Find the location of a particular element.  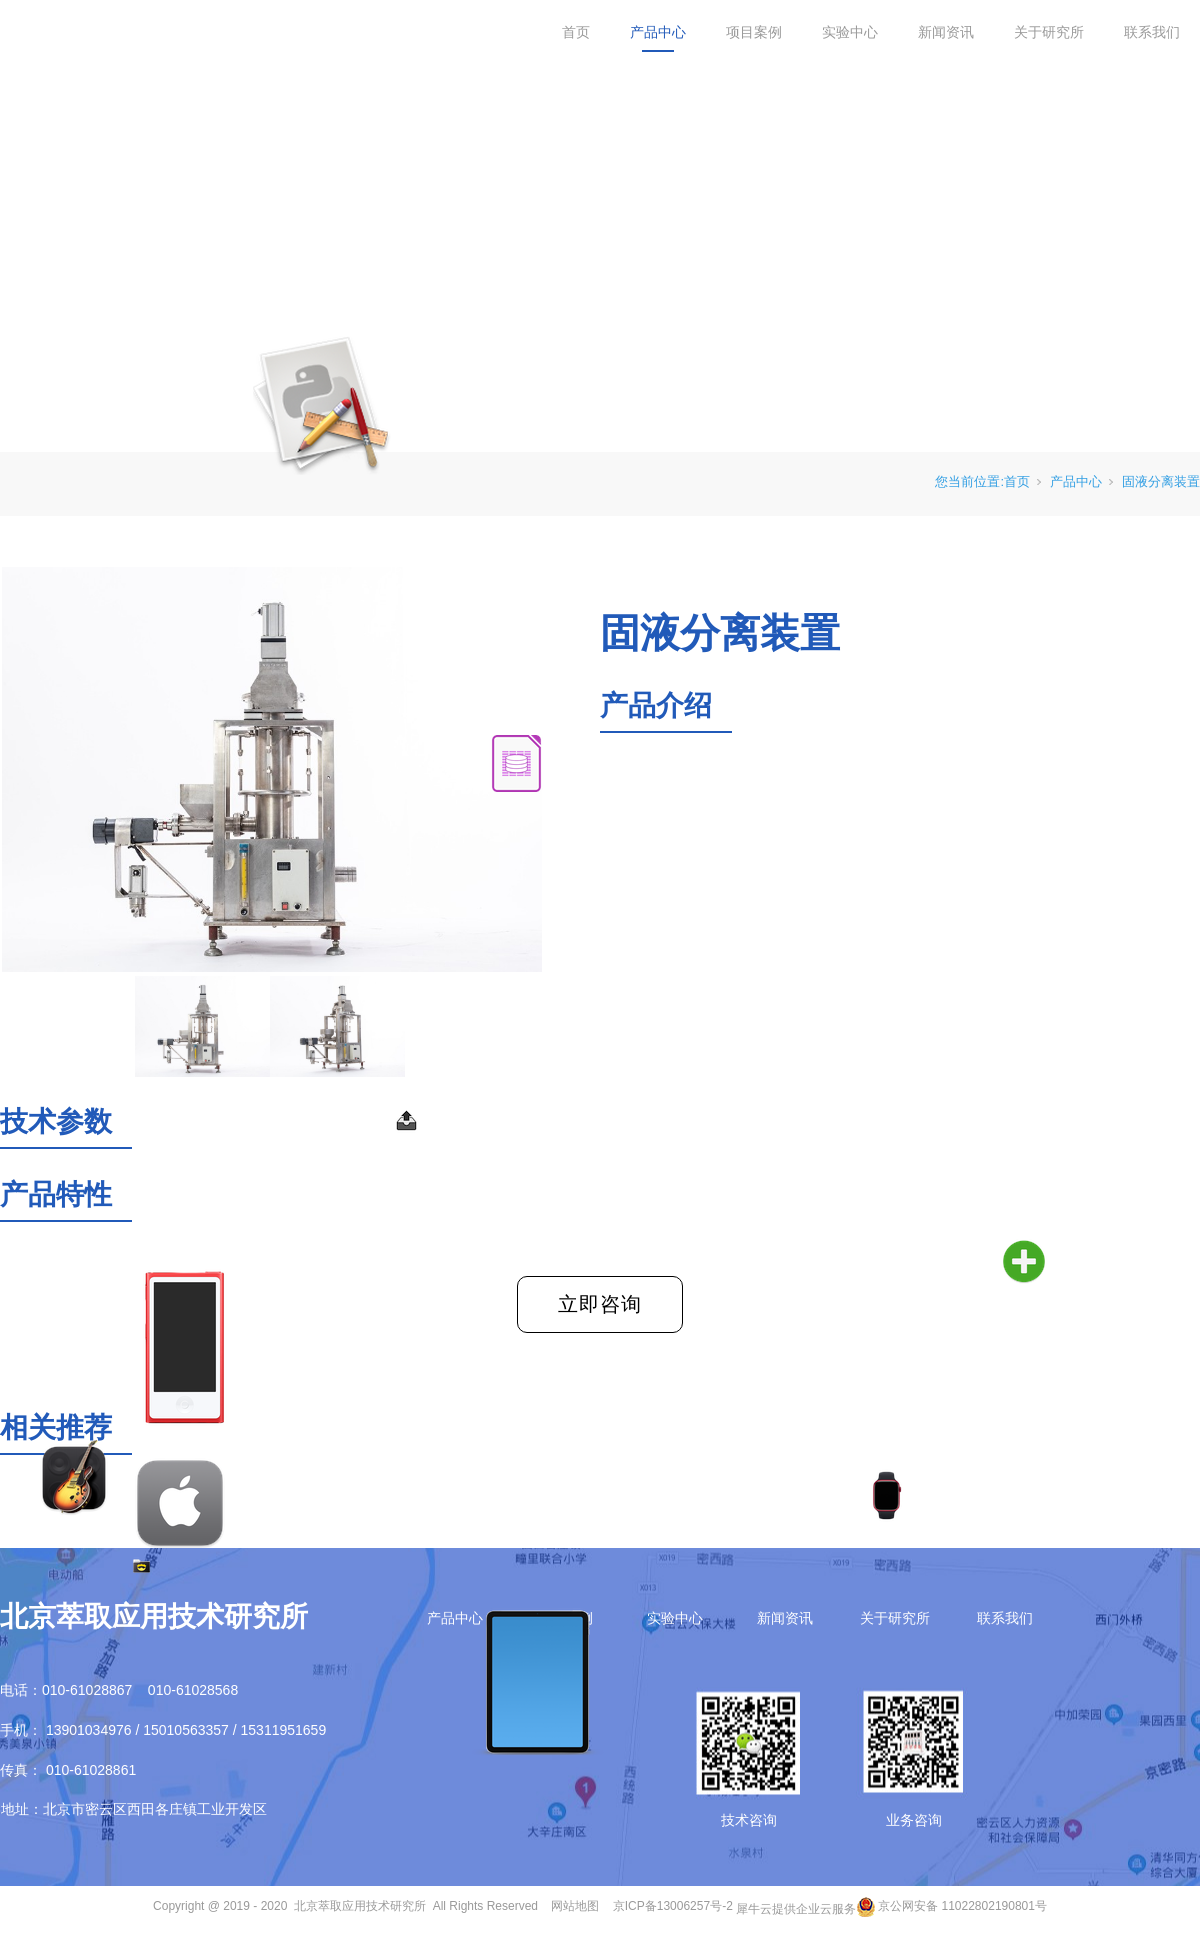

iPad Air device icon is located at coordinates (537, 1683).